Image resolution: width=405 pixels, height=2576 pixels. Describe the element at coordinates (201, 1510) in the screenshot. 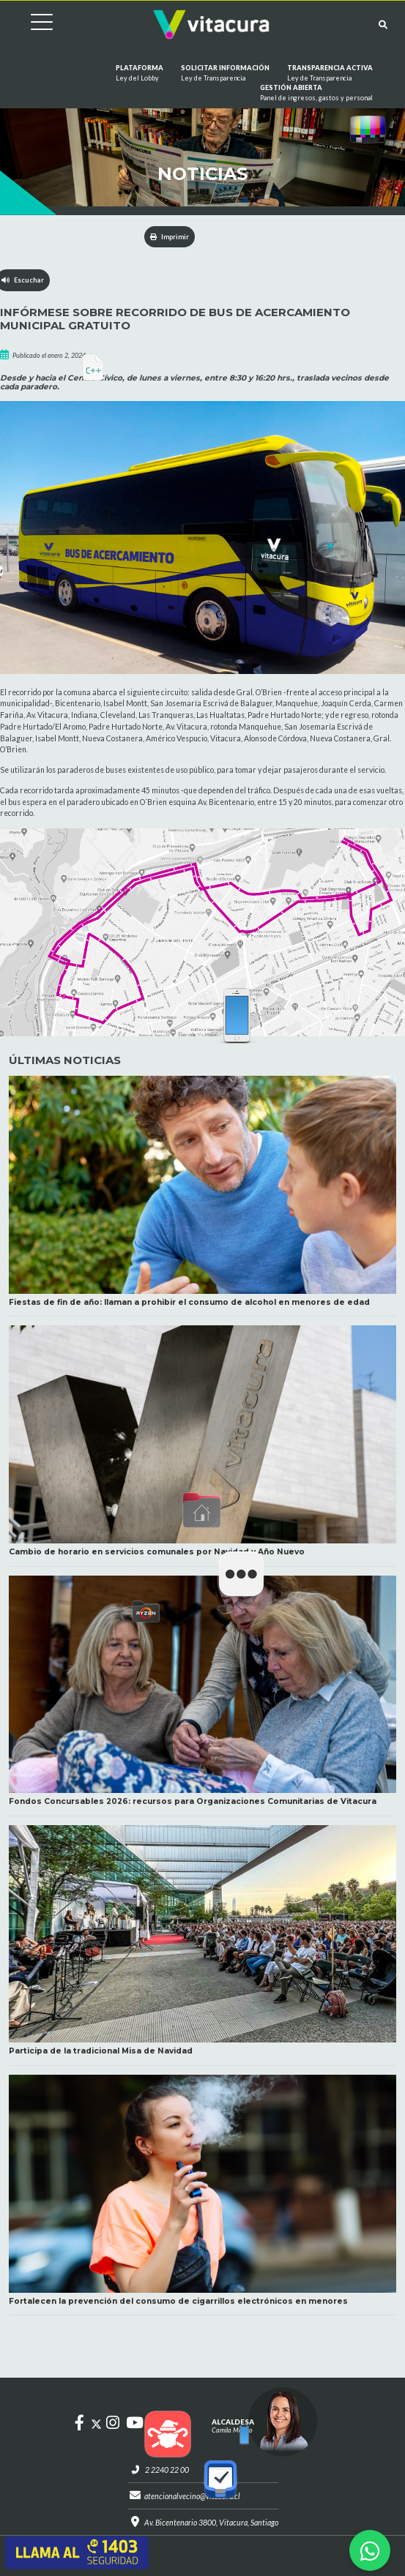

I see `access your home folder` at that location.